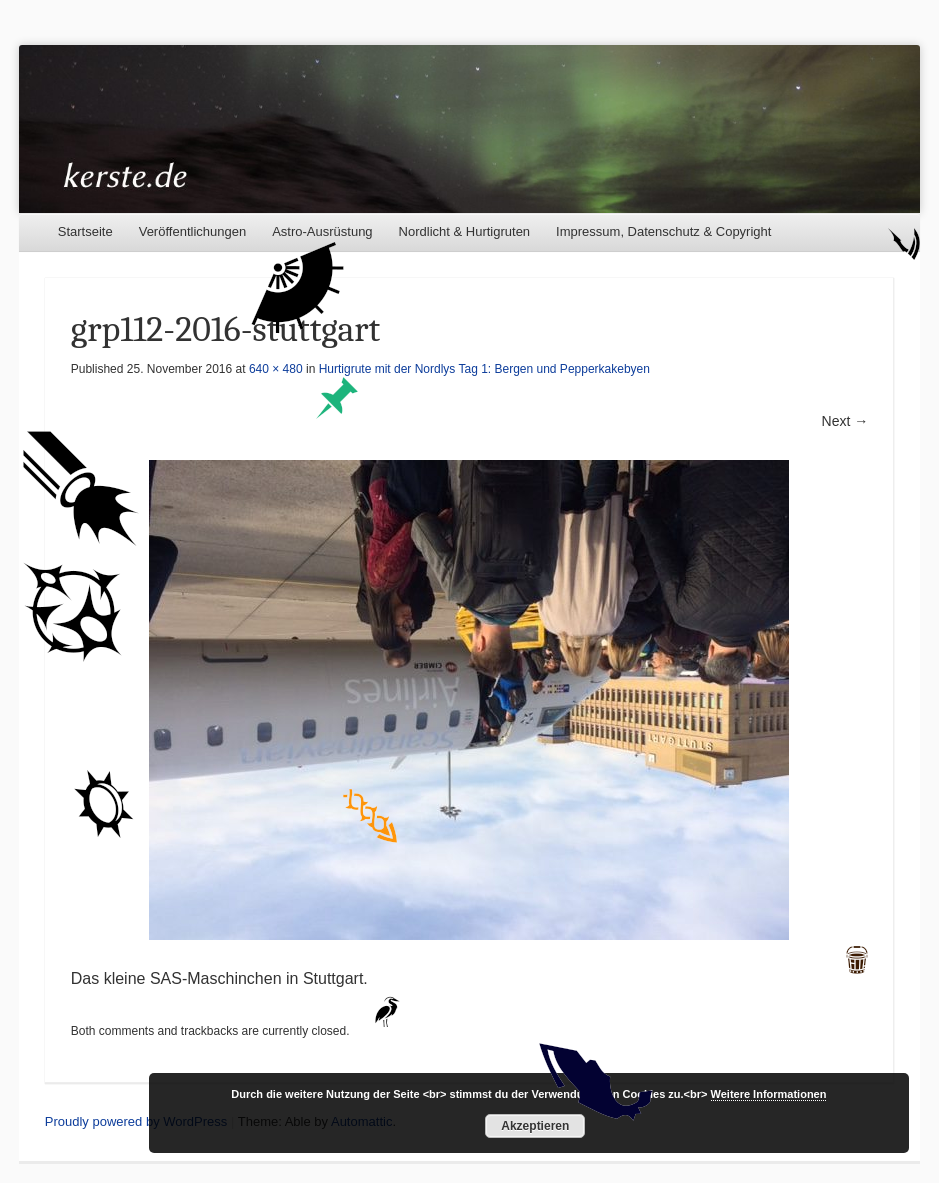 This screenshot has height=1183, width=939. I want to click on select a thorn or vine-based attack ability, so click(370, 816).